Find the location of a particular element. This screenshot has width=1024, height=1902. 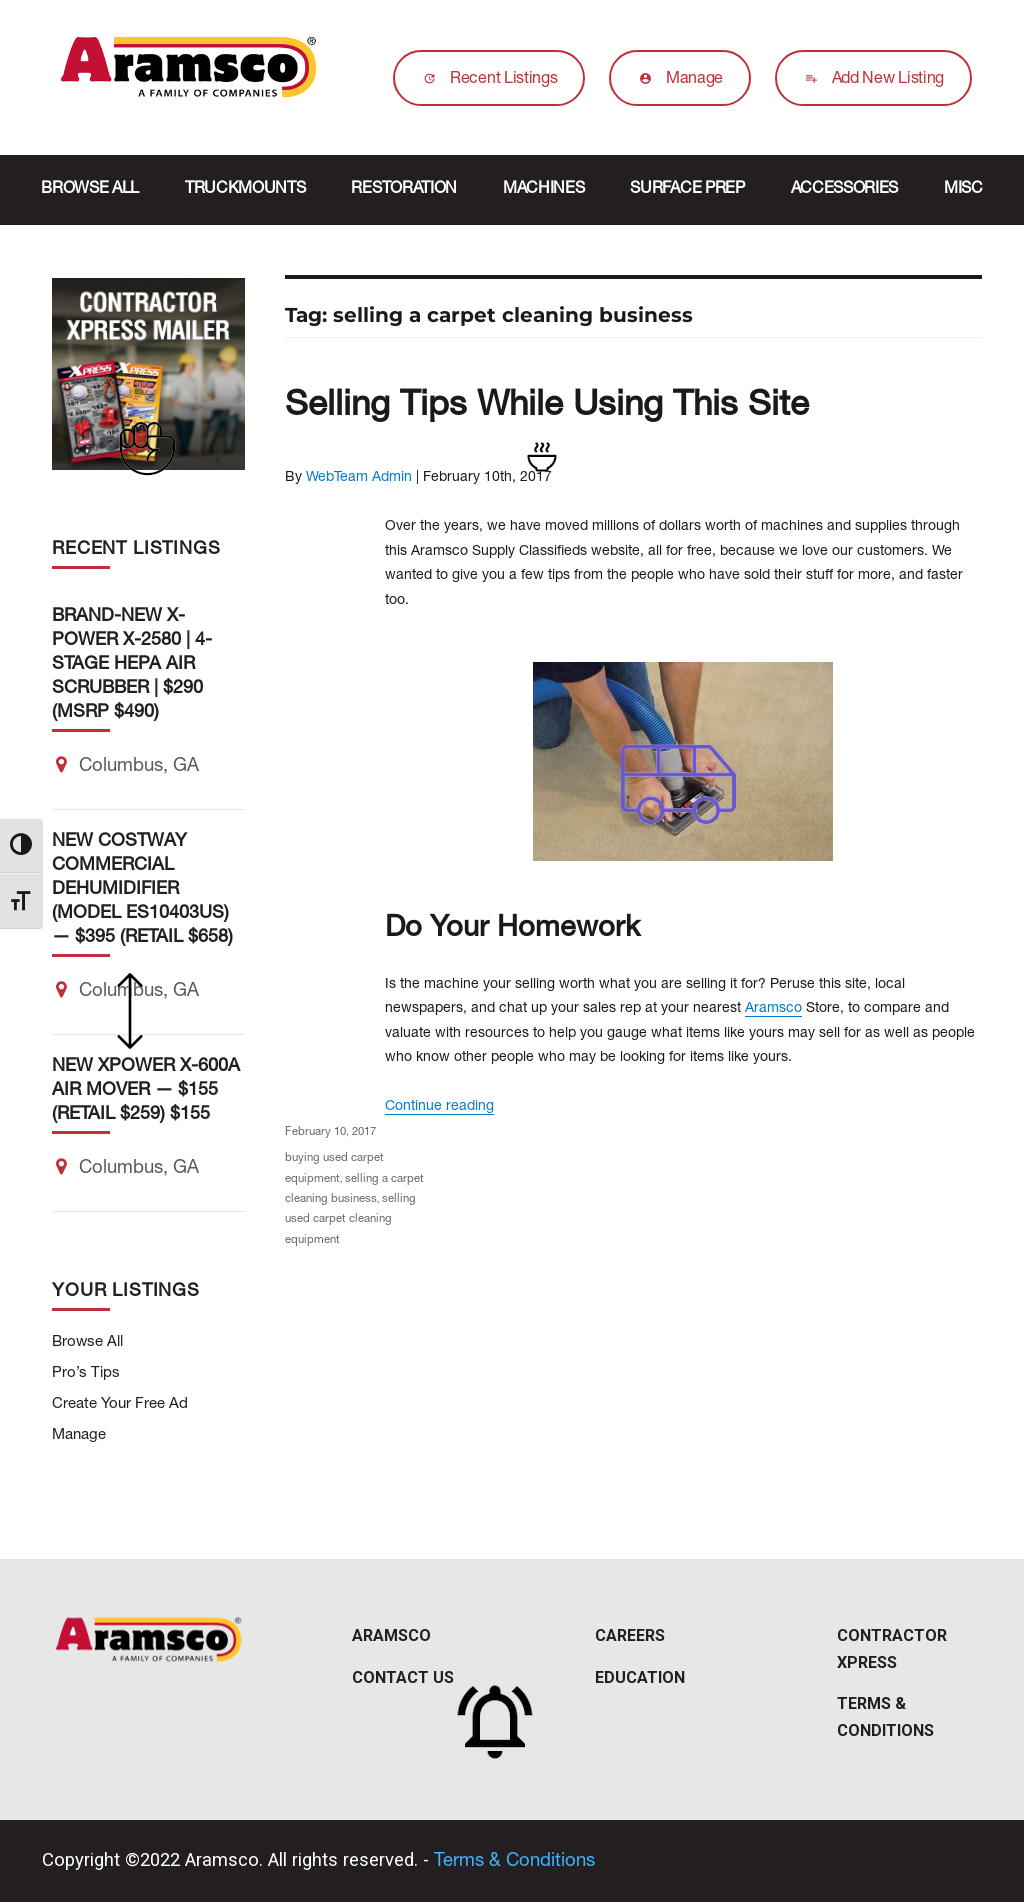

adjust height or vertical size is located at coordinates (130, 1011).